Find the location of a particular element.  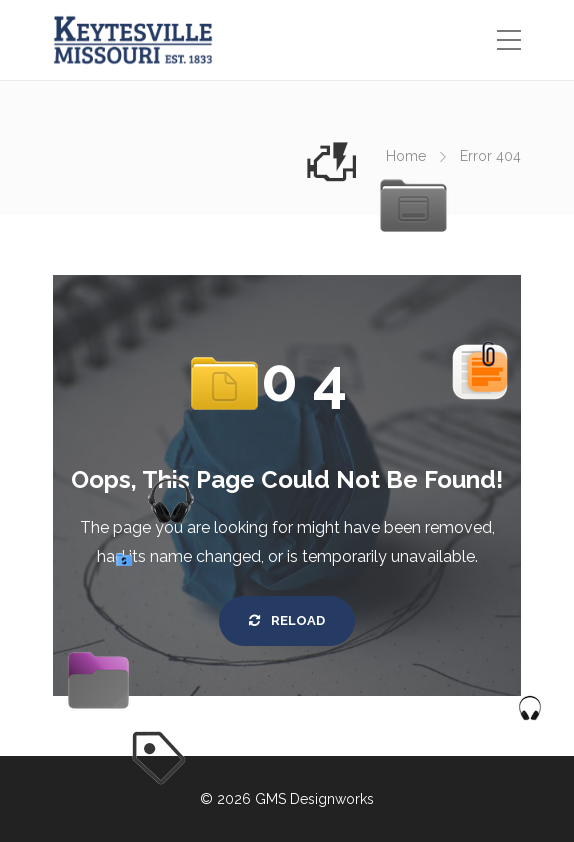

audio output device connected is located at coordinates (170, 501).